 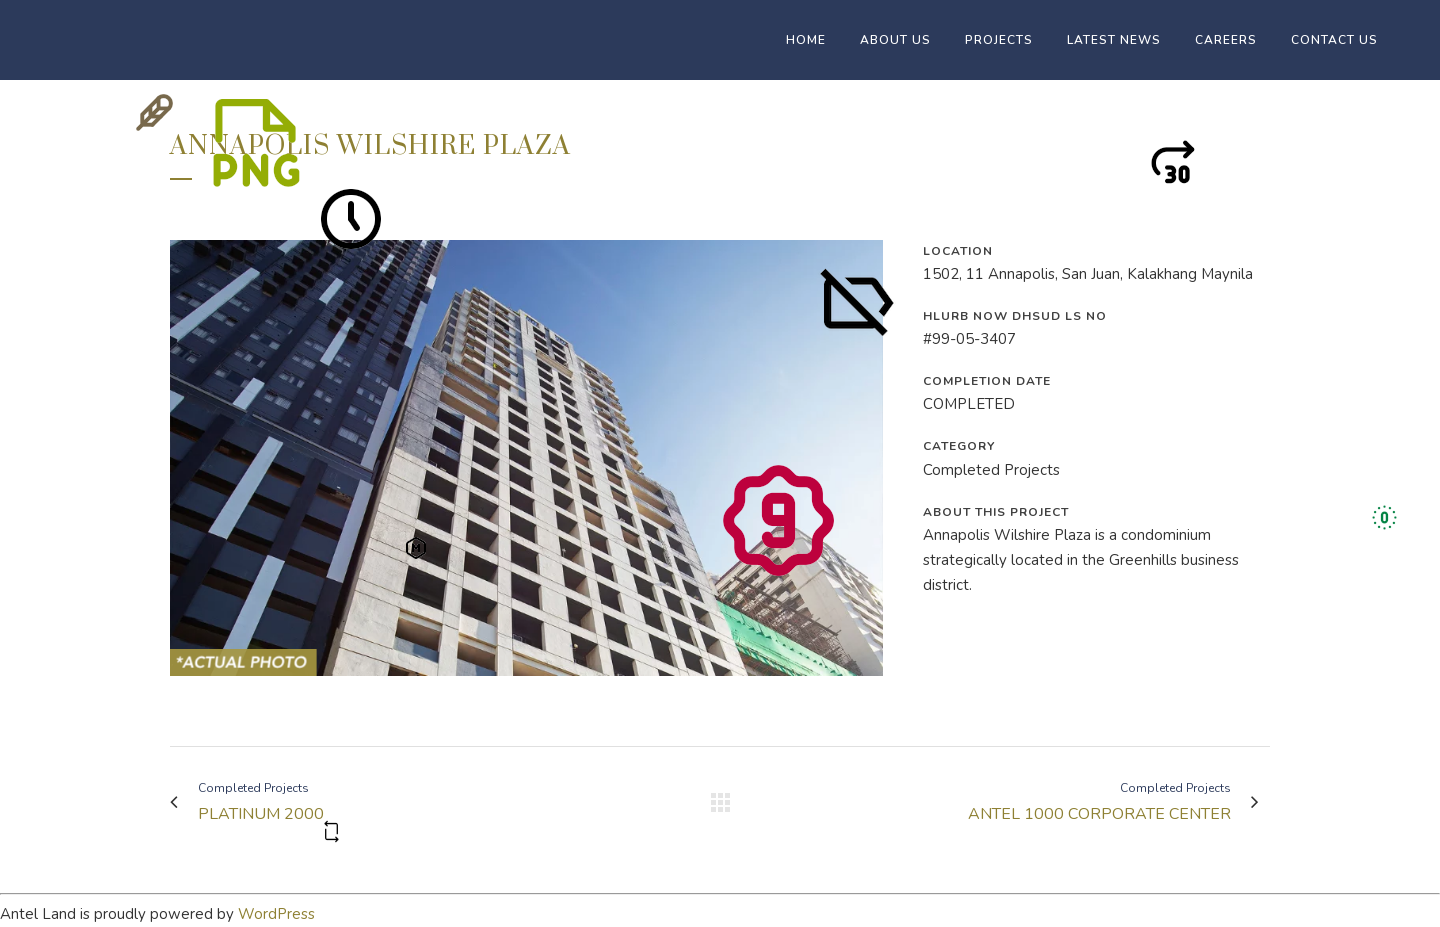 What do you see at coordinates (416, 548) in the screenshot?
I see `indicates a module or component in a system` at bounding box center [416, 548].